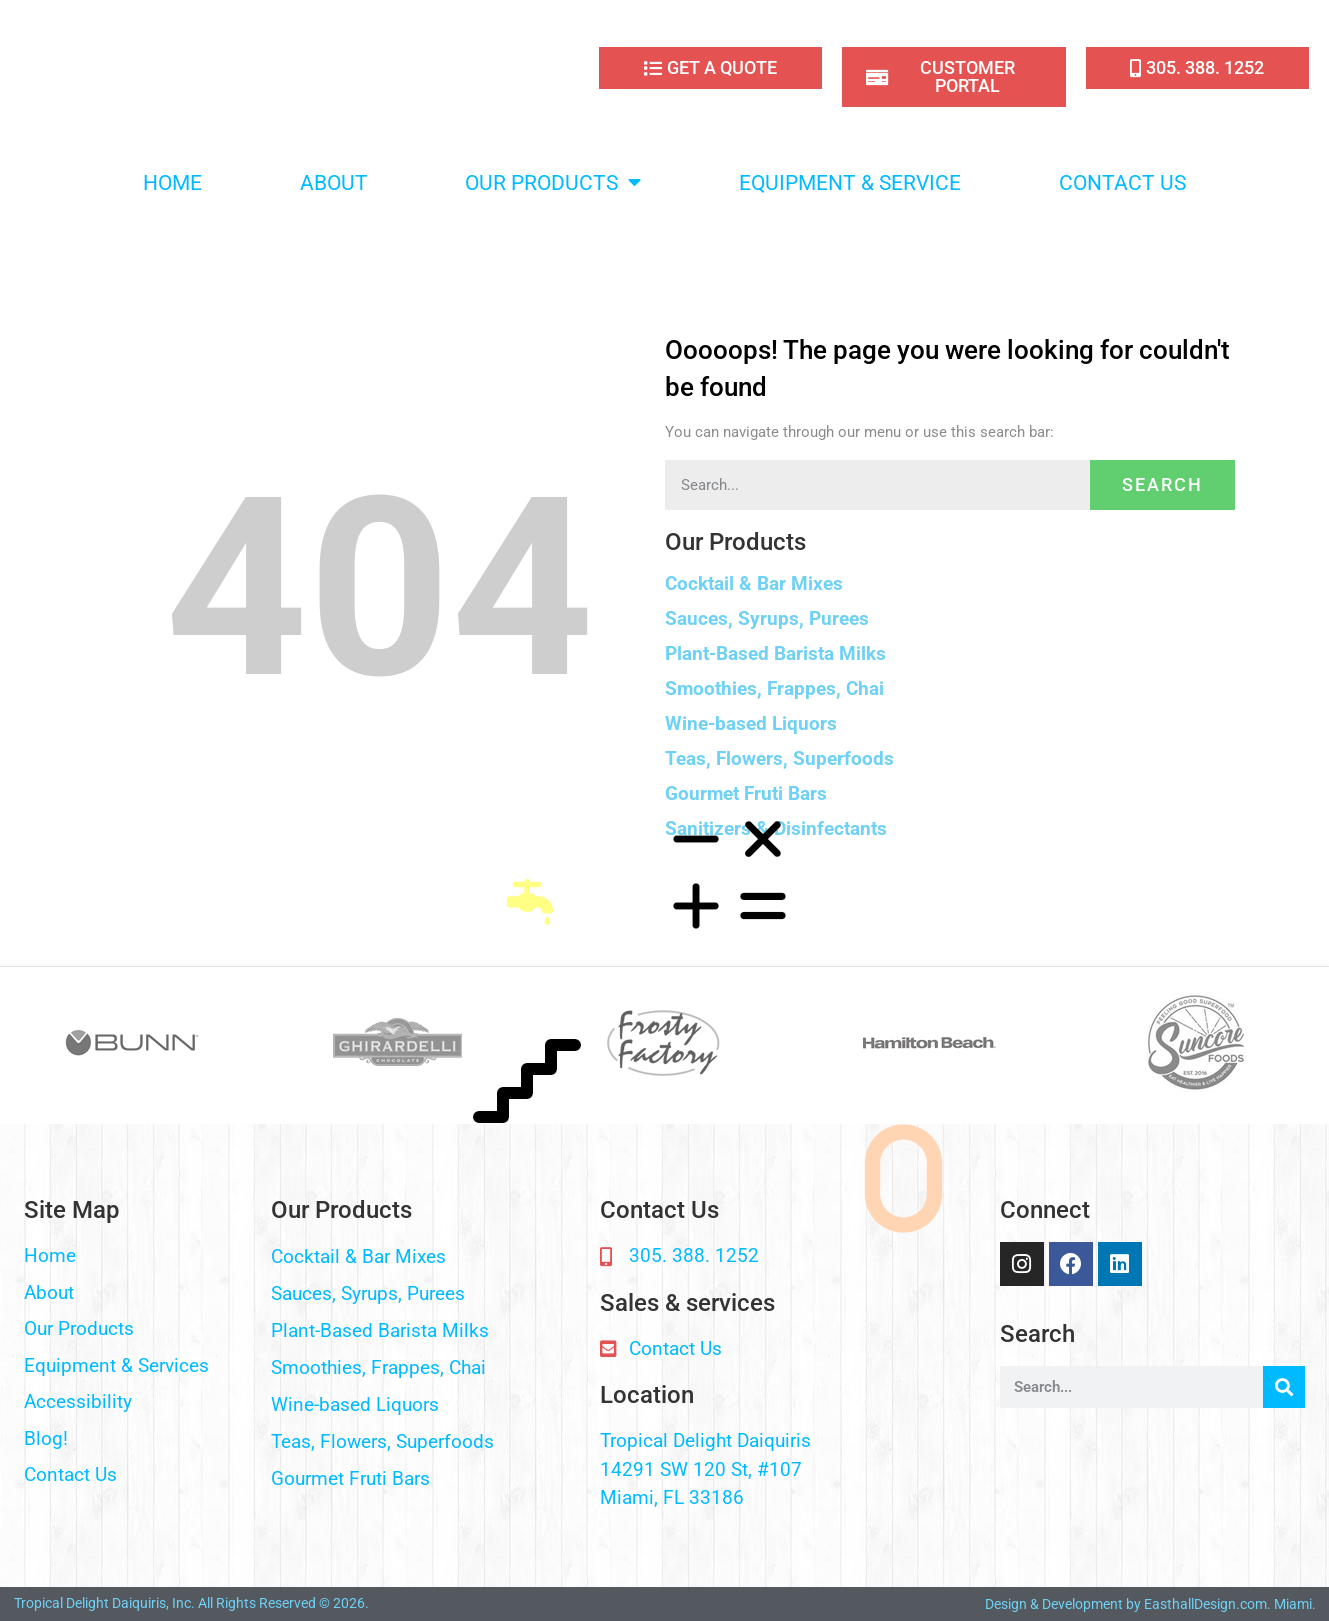  What do you see at coordinates (527, 1081) in the screenshot?
I see `indicates stairs or stairwell access` at bounding box center [527, 1081].